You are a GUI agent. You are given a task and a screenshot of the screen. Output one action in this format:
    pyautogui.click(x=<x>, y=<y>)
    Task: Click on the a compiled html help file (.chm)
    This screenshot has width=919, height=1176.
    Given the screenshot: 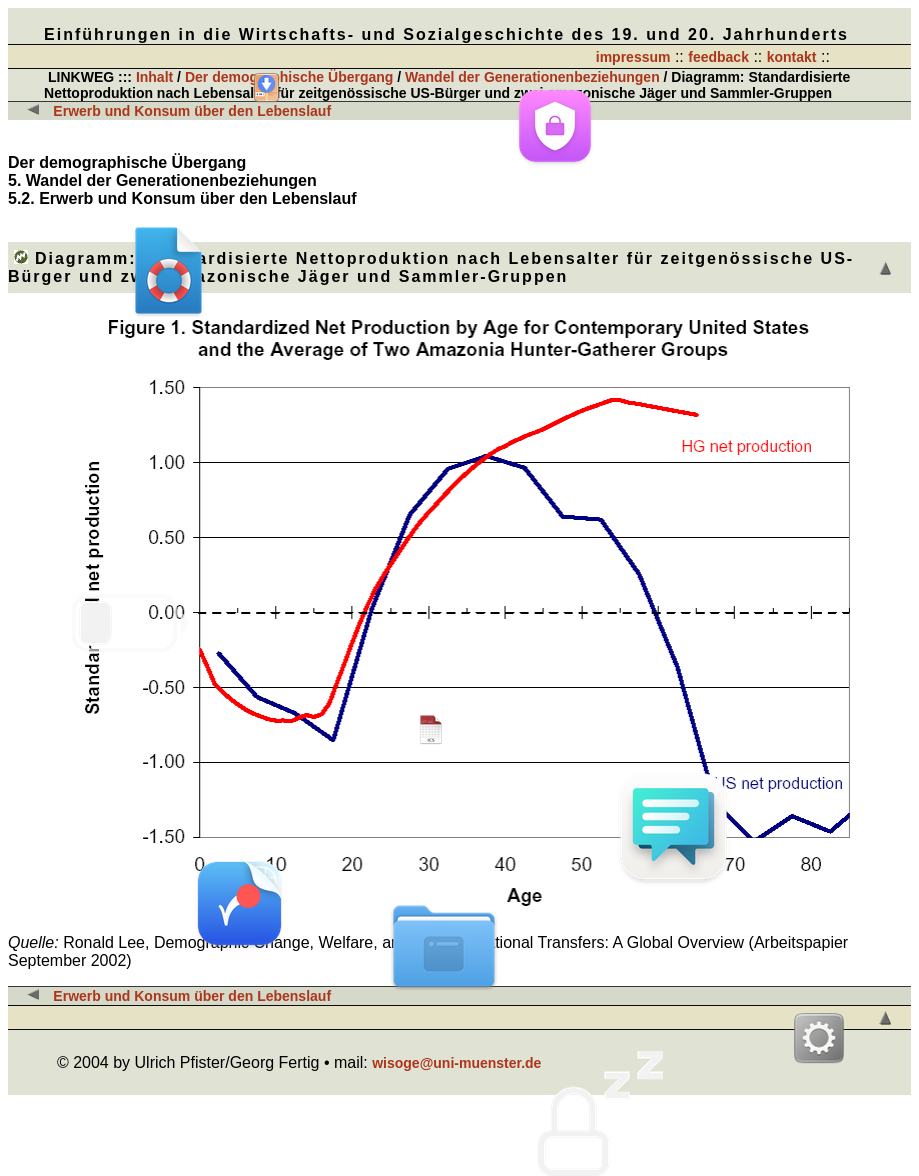 What is the action you would take?
    pyautogui.click(x=168, y=270)
    